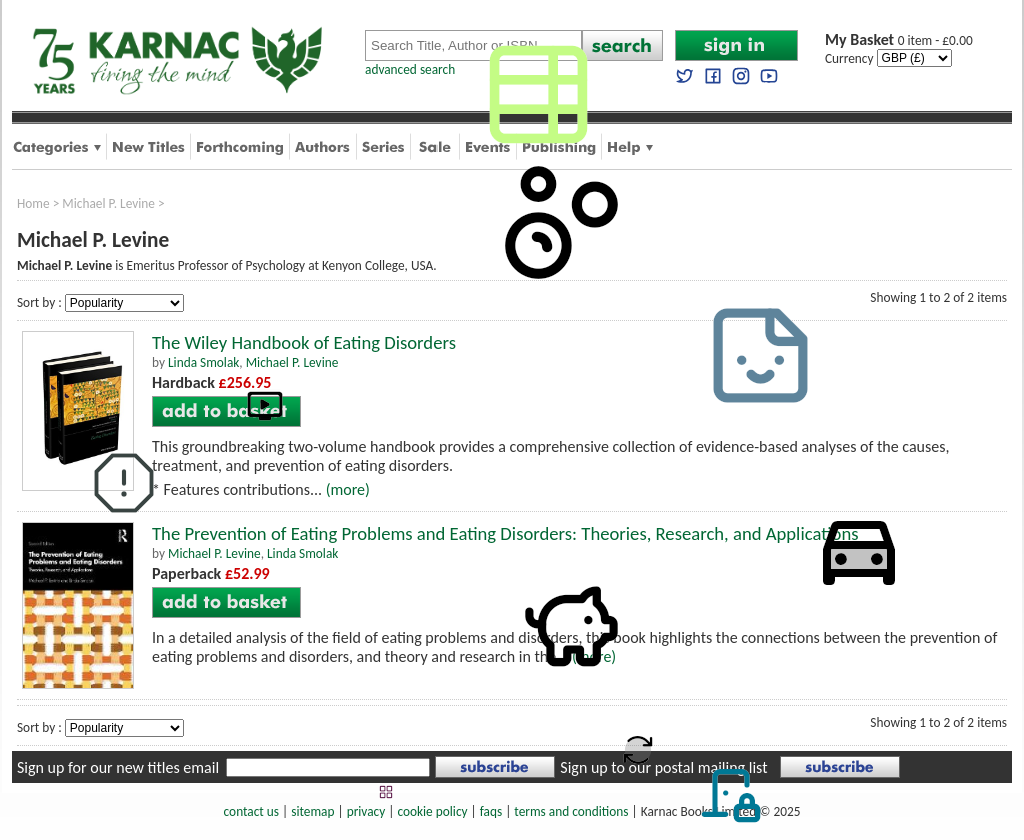 This screenshot has height=840, width=1024. I want to click on view estimated time of arrival for your drive, so click(859, 553).